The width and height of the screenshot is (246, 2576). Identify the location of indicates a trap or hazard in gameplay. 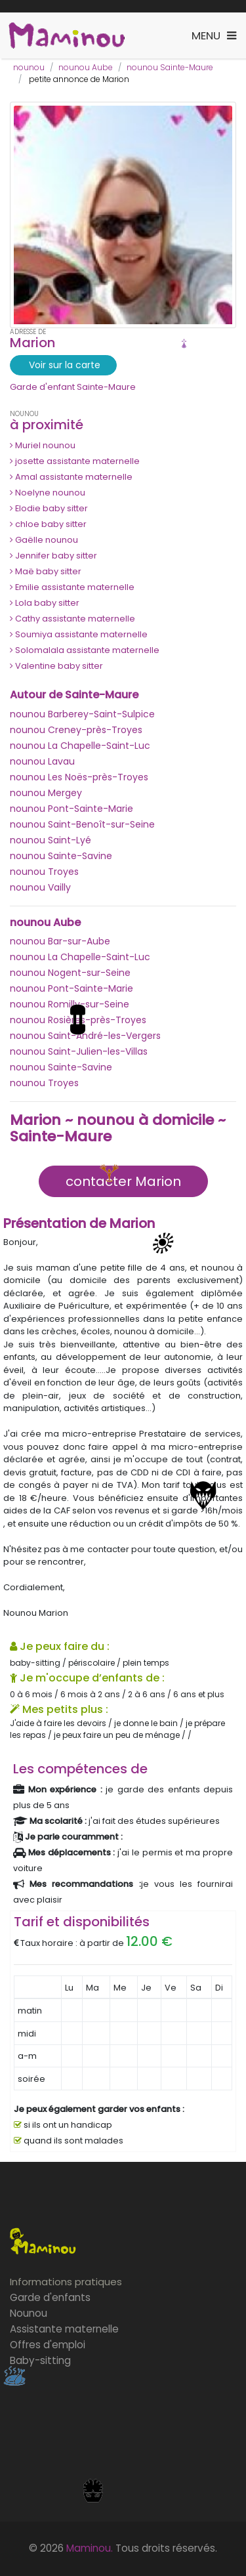
(109, 1172).